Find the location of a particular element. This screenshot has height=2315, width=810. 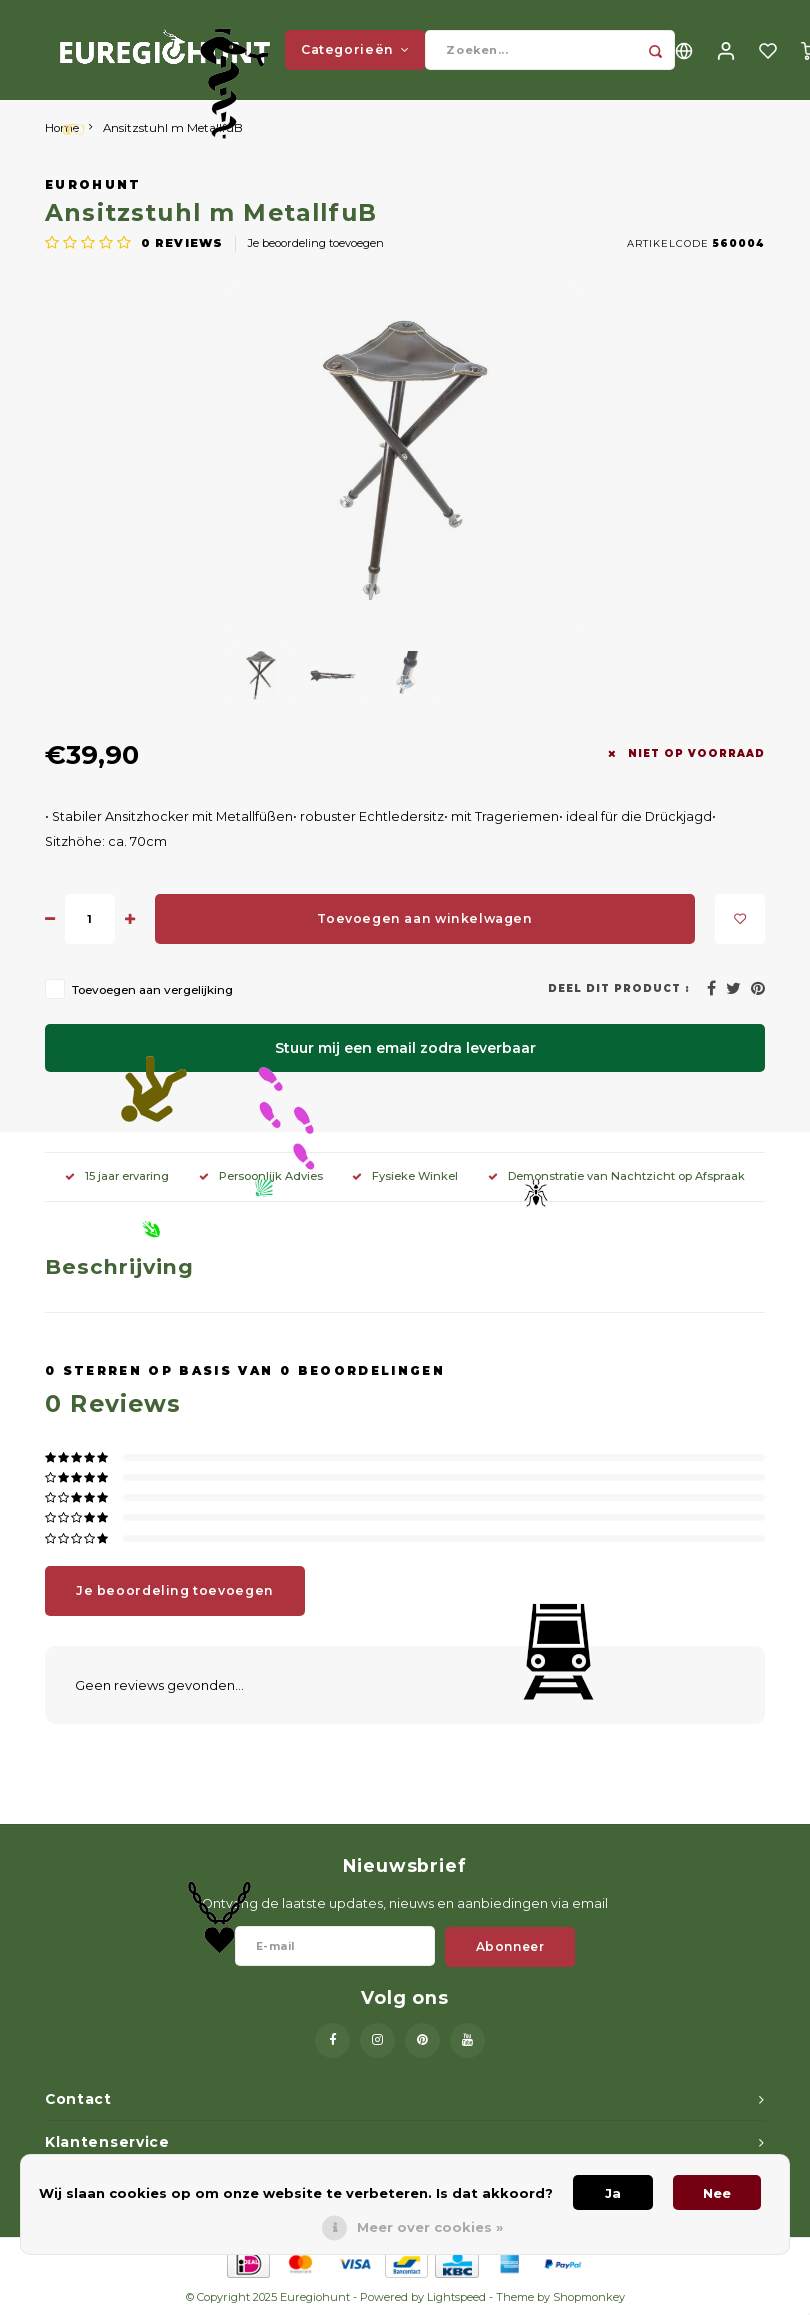

access health or medical features is located at coordinates (223, 83).